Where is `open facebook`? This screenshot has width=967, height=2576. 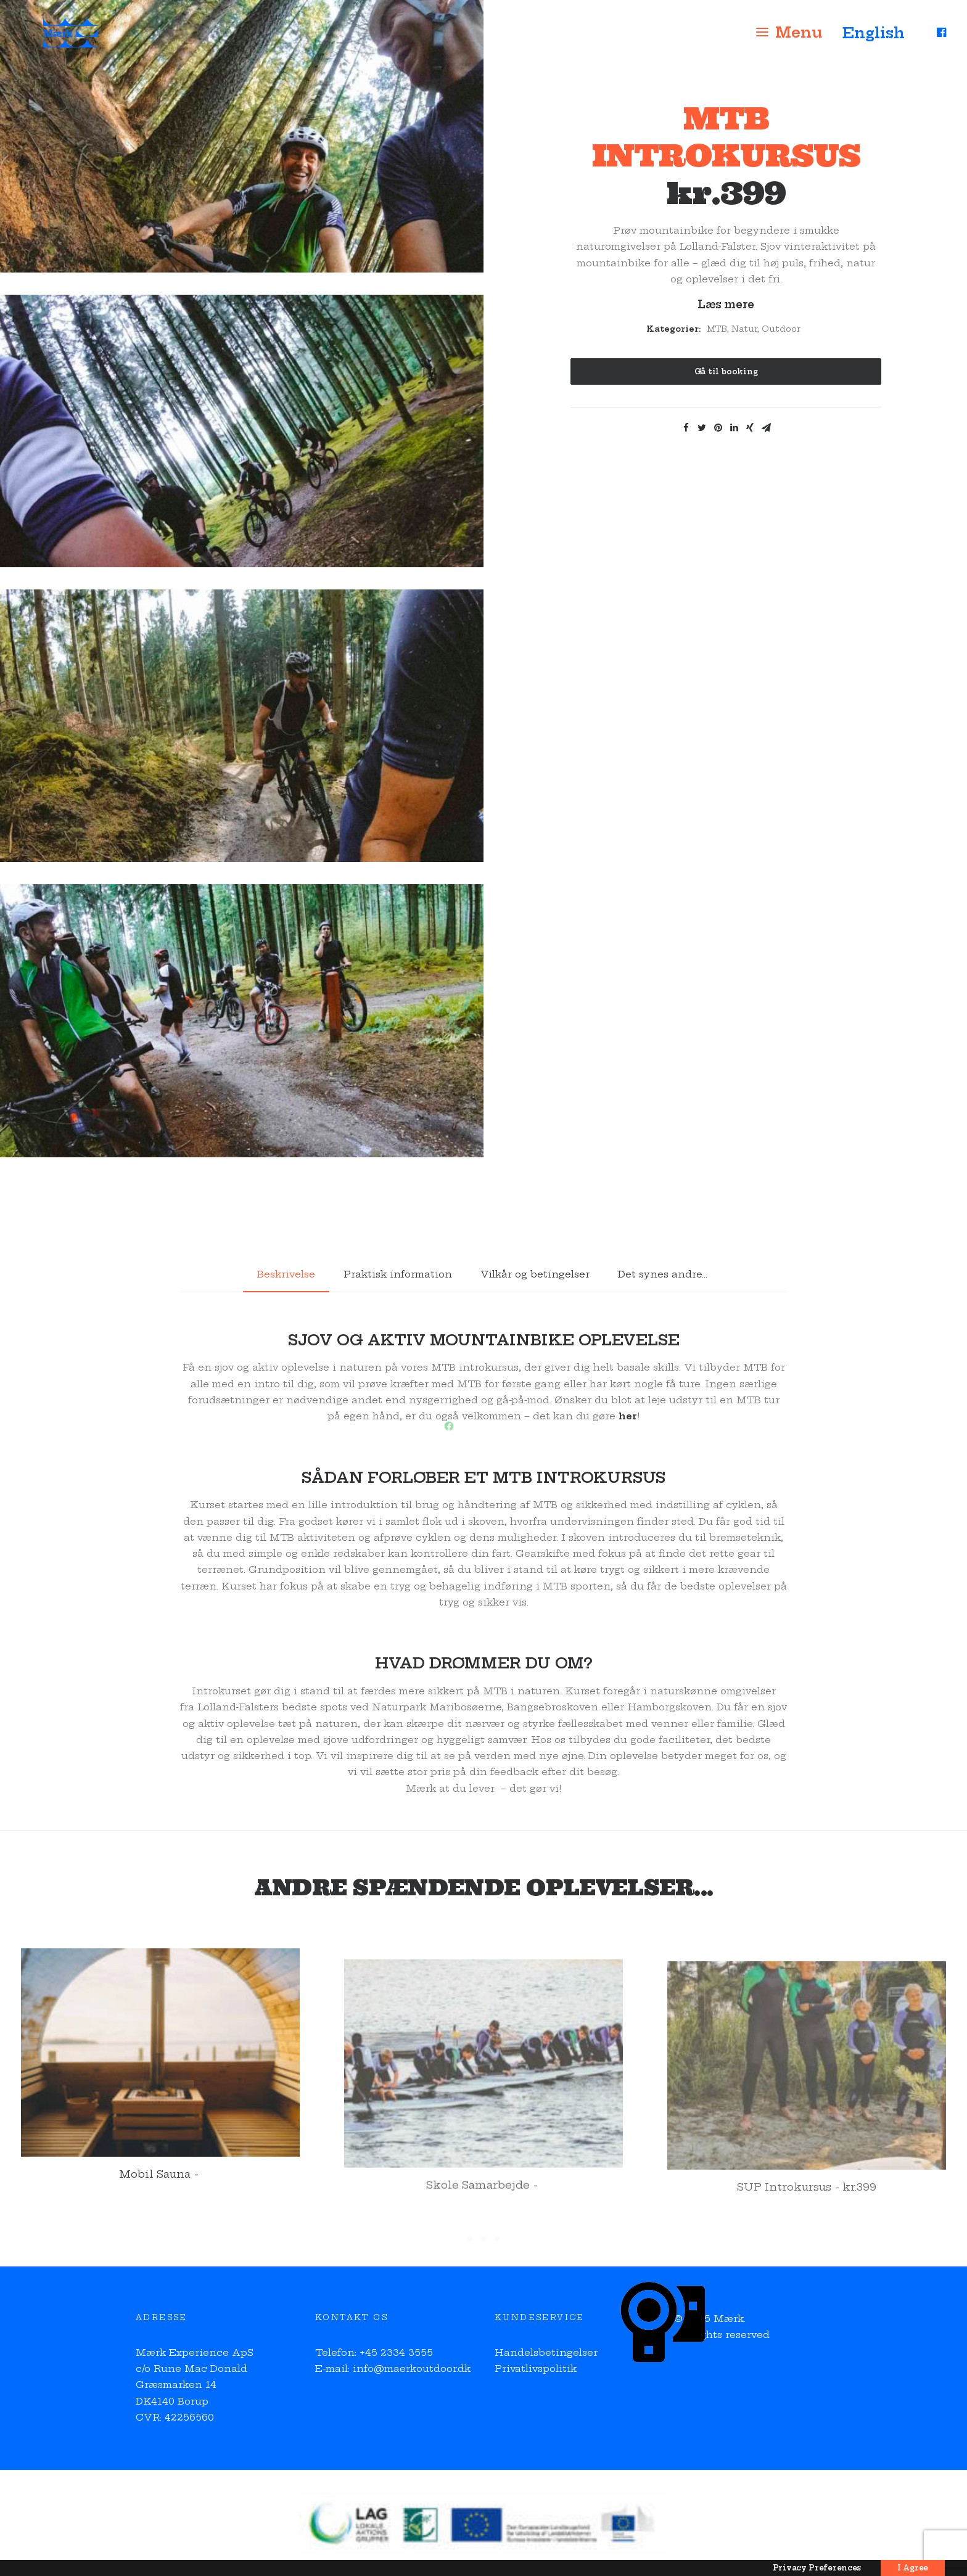
open facebook is located at coordinates (449, 1426).